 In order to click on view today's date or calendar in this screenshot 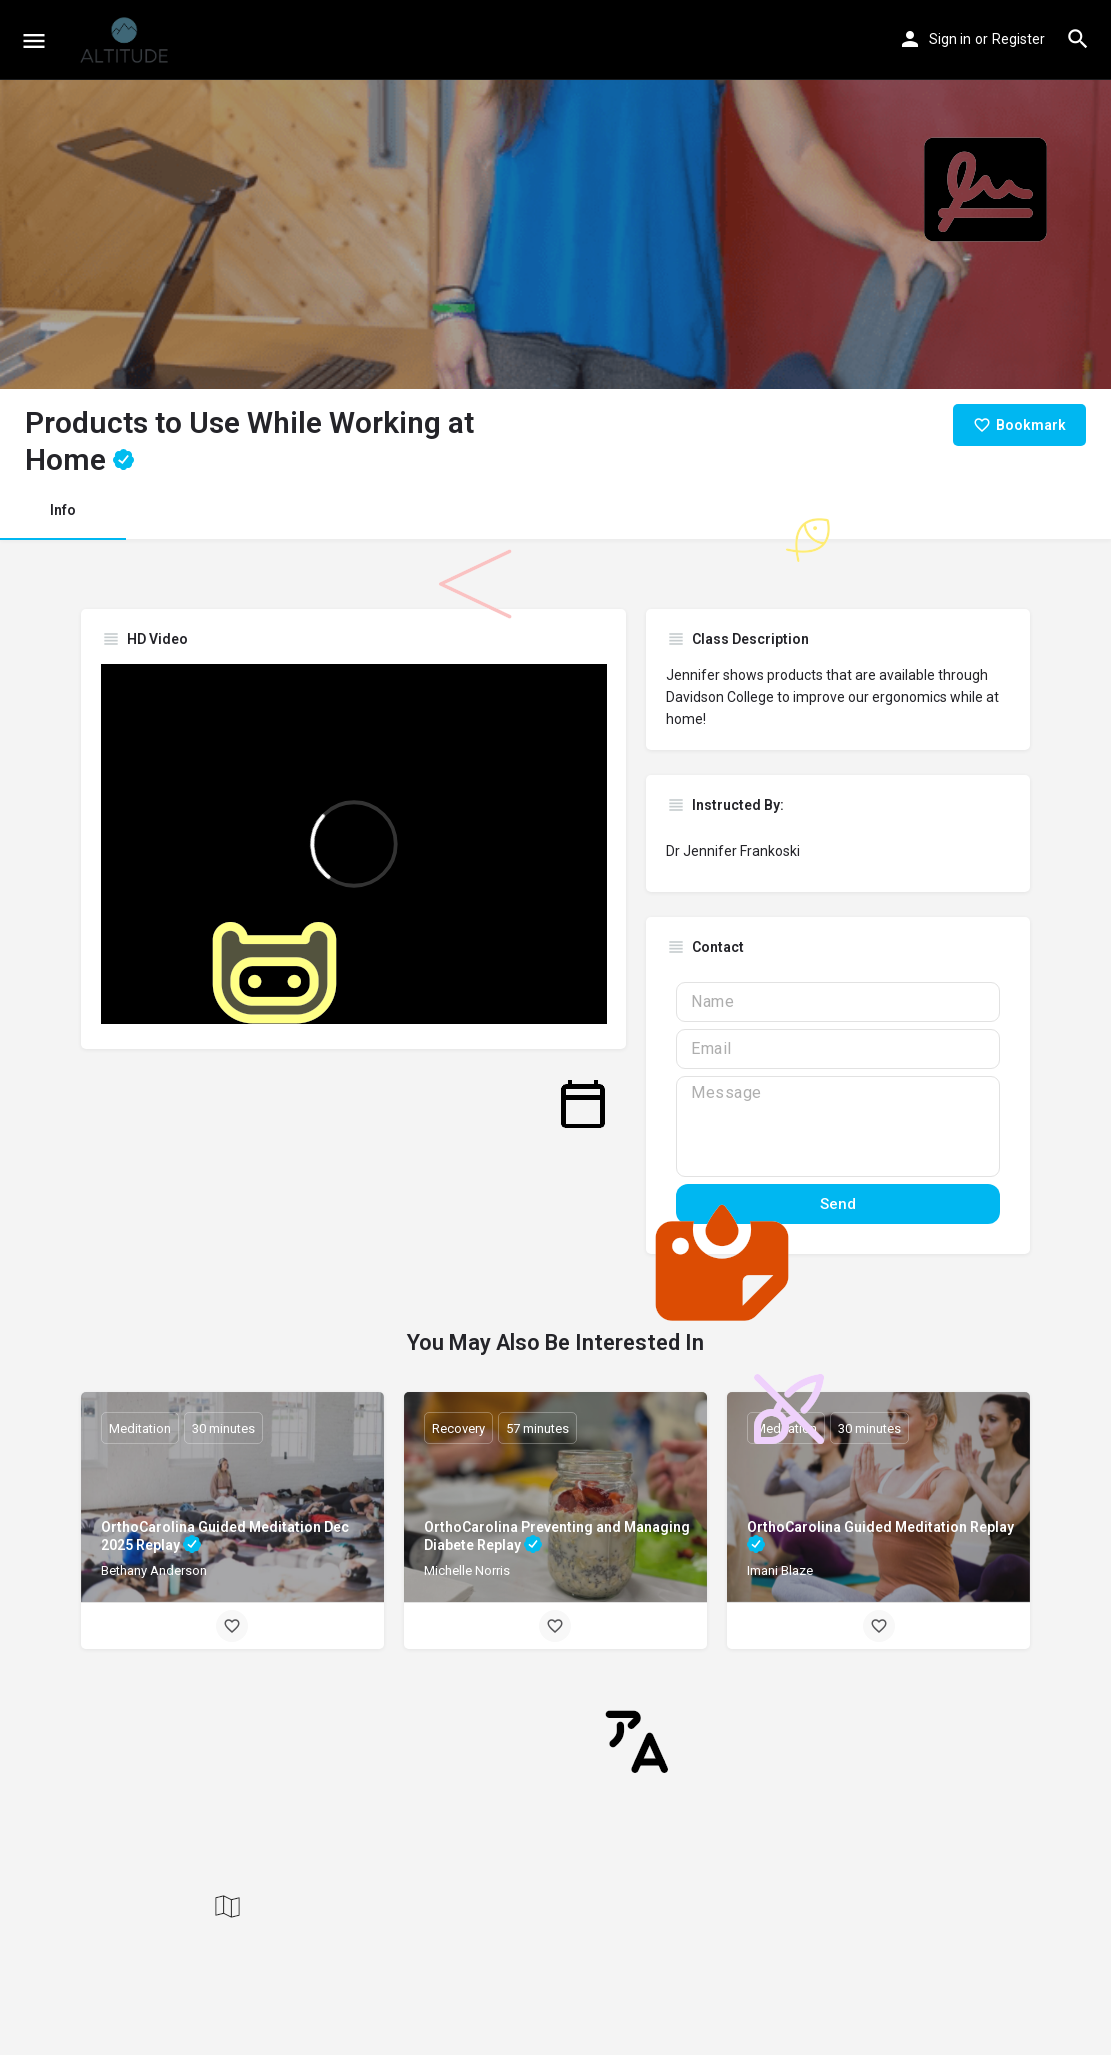, I will do `click(583, 1104)`.